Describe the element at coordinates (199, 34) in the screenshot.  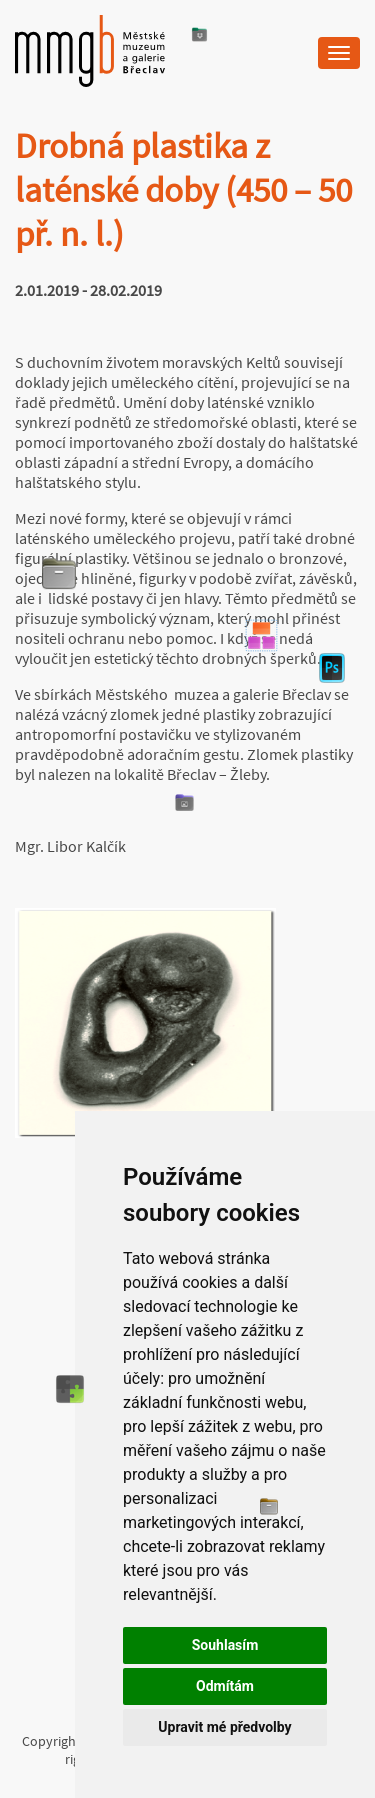
I see `open your Dropbox synced folder` at that location.